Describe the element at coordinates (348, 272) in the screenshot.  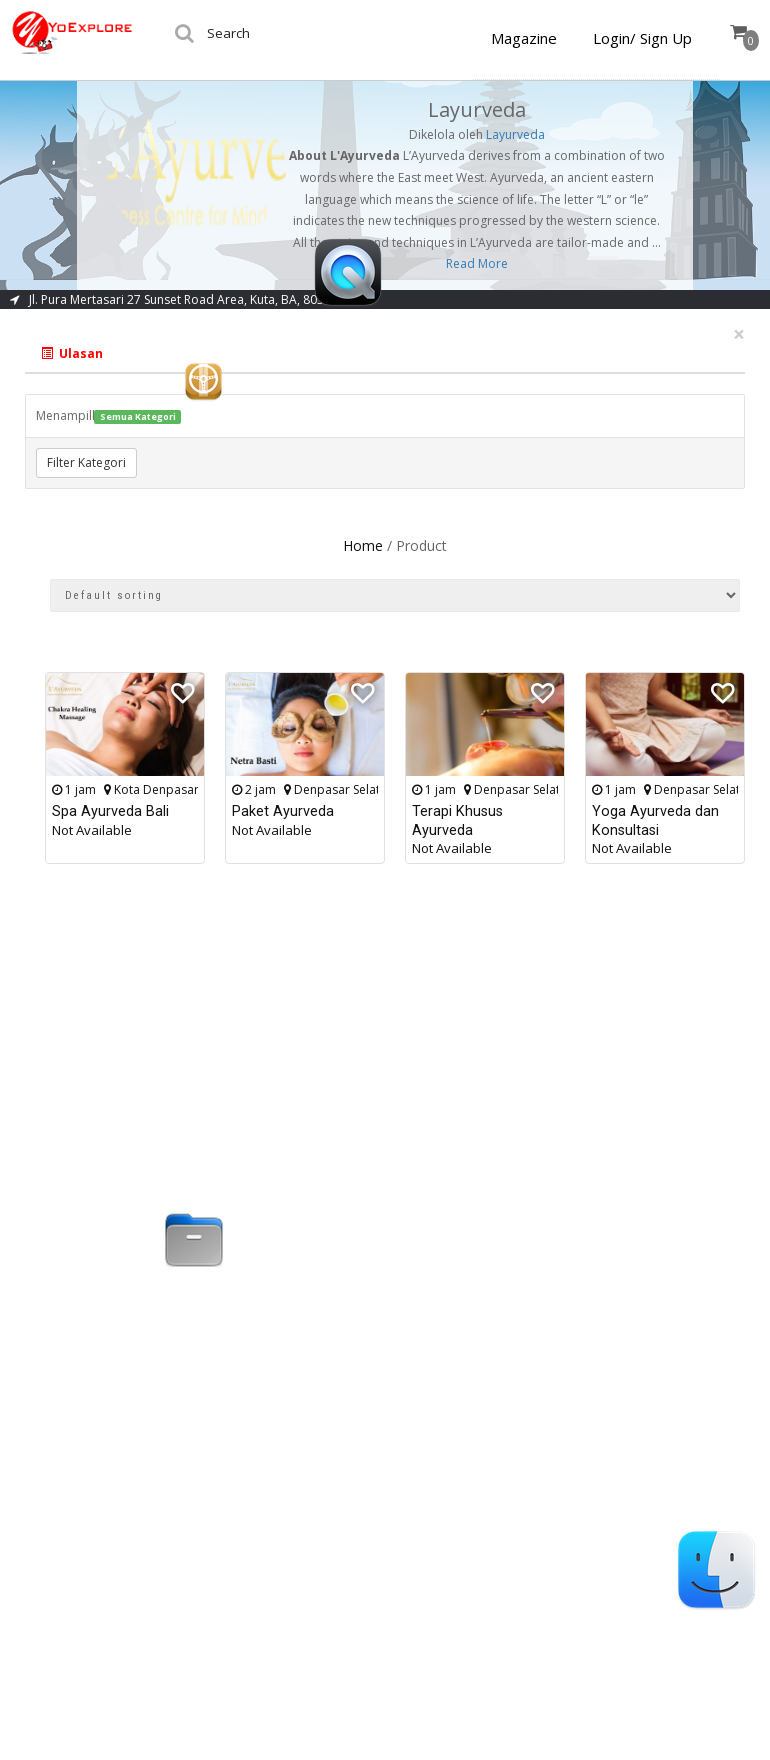
I see `open QuickTime Player to watch videos` at that location.